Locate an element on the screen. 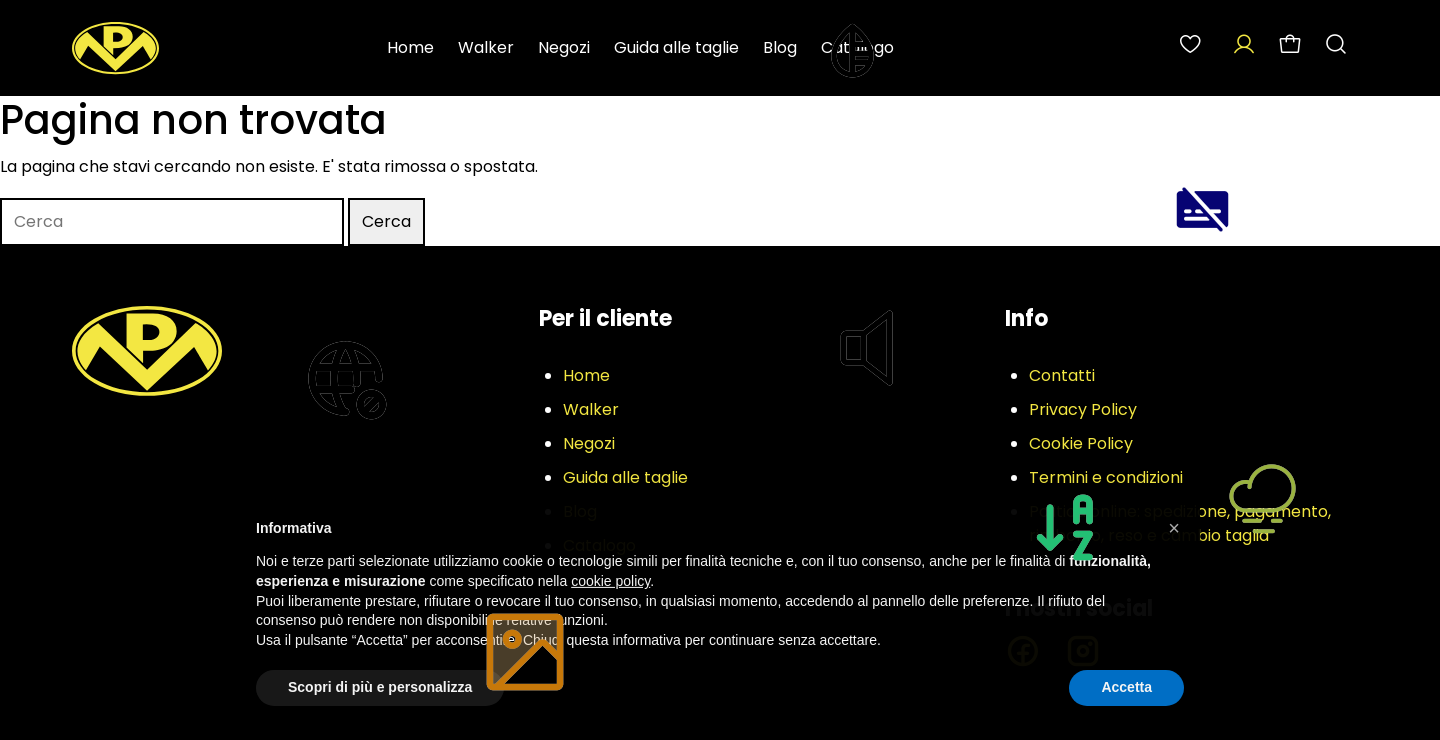  speaker with no volume or audio output is located at coordinates (881, 348).